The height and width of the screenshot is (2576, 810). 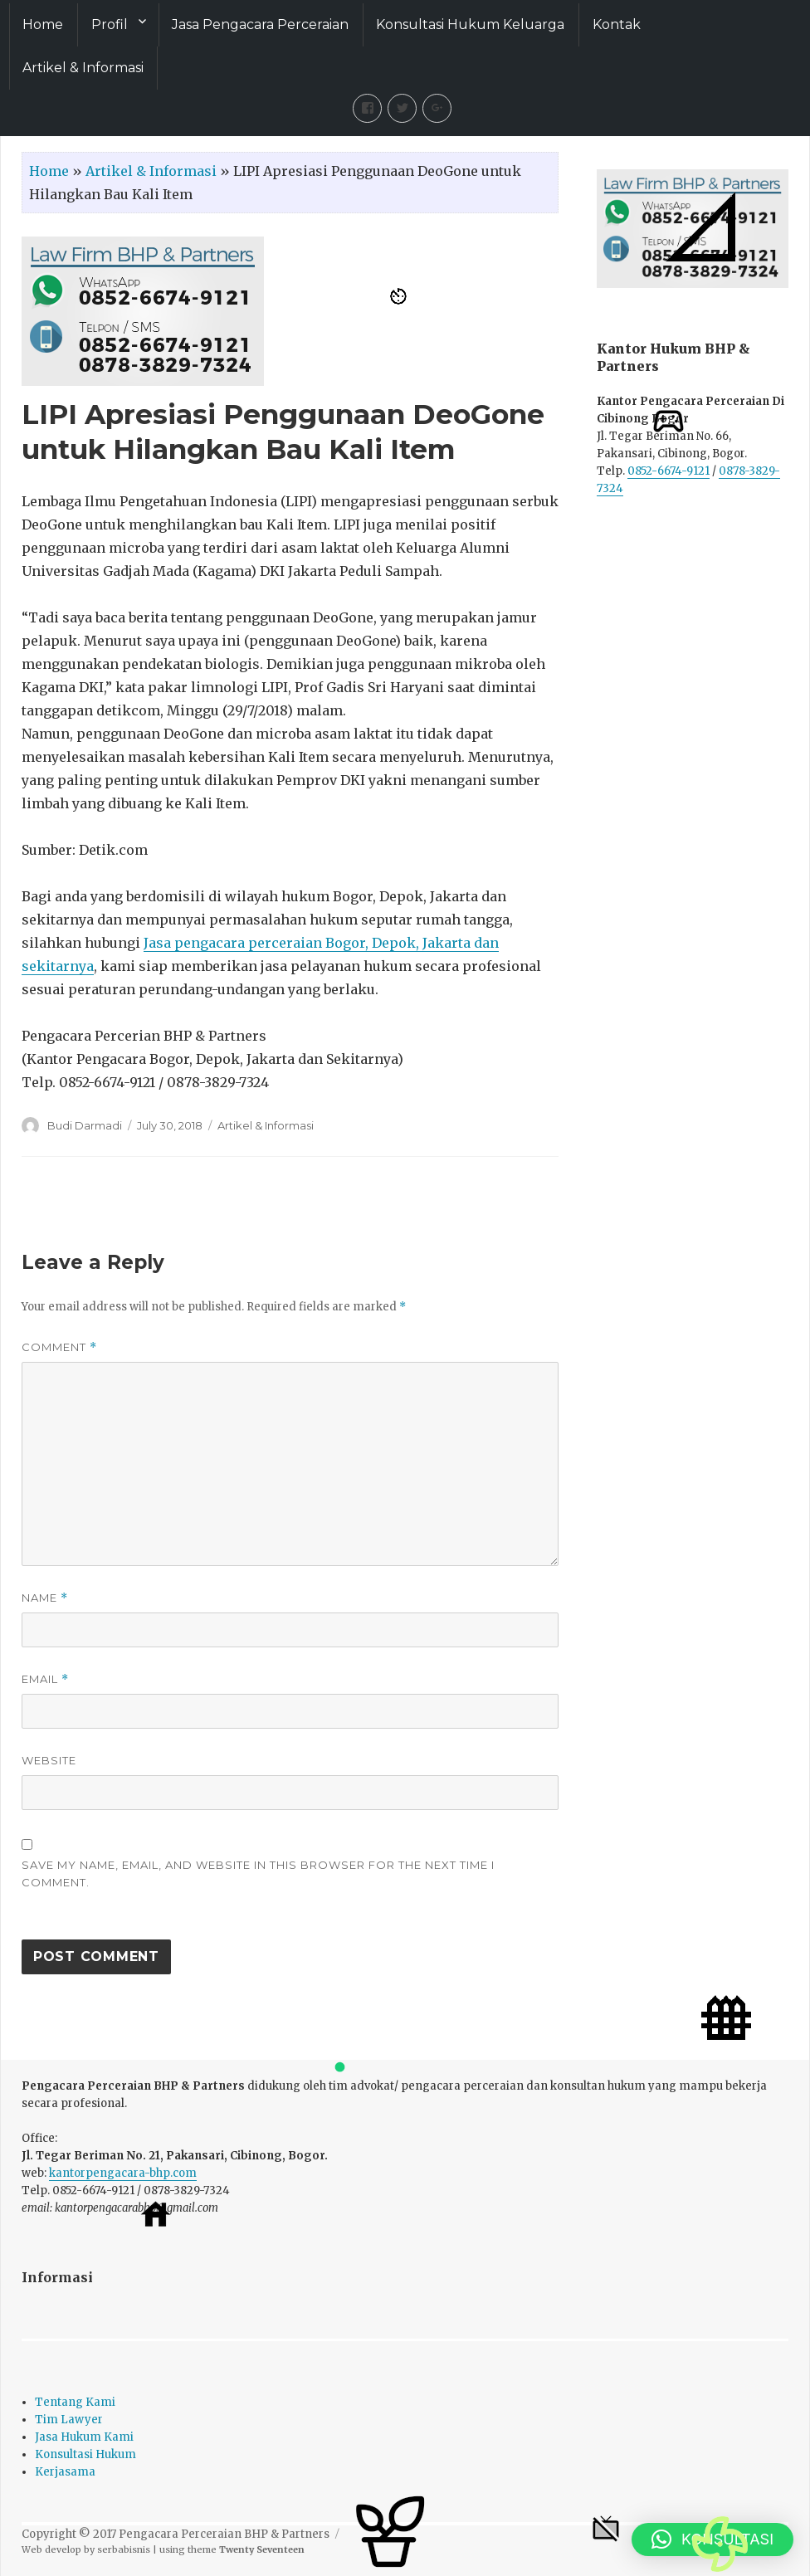 I want to click on indicates no cellular signal available, so click(x=700, y=227).